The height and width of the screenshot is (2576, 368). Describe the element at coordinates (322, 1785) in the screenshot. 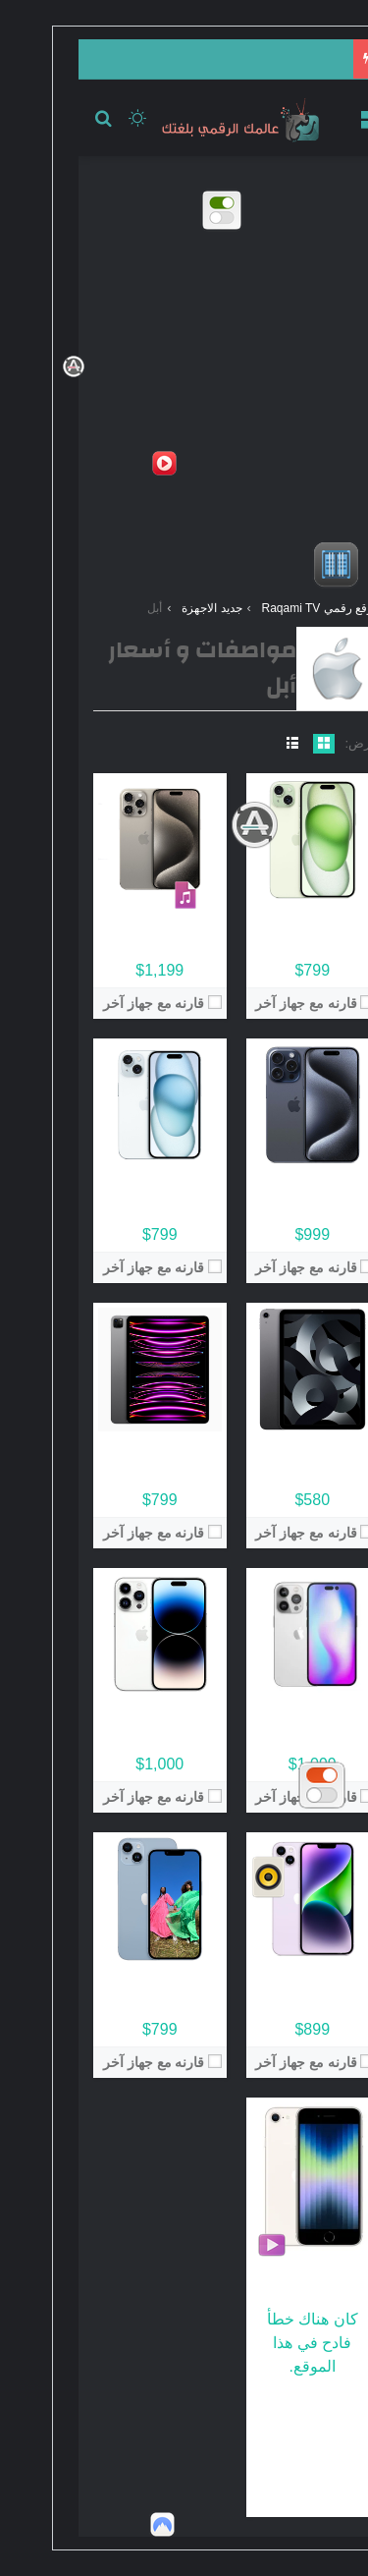

I see `open system settings` at that location.